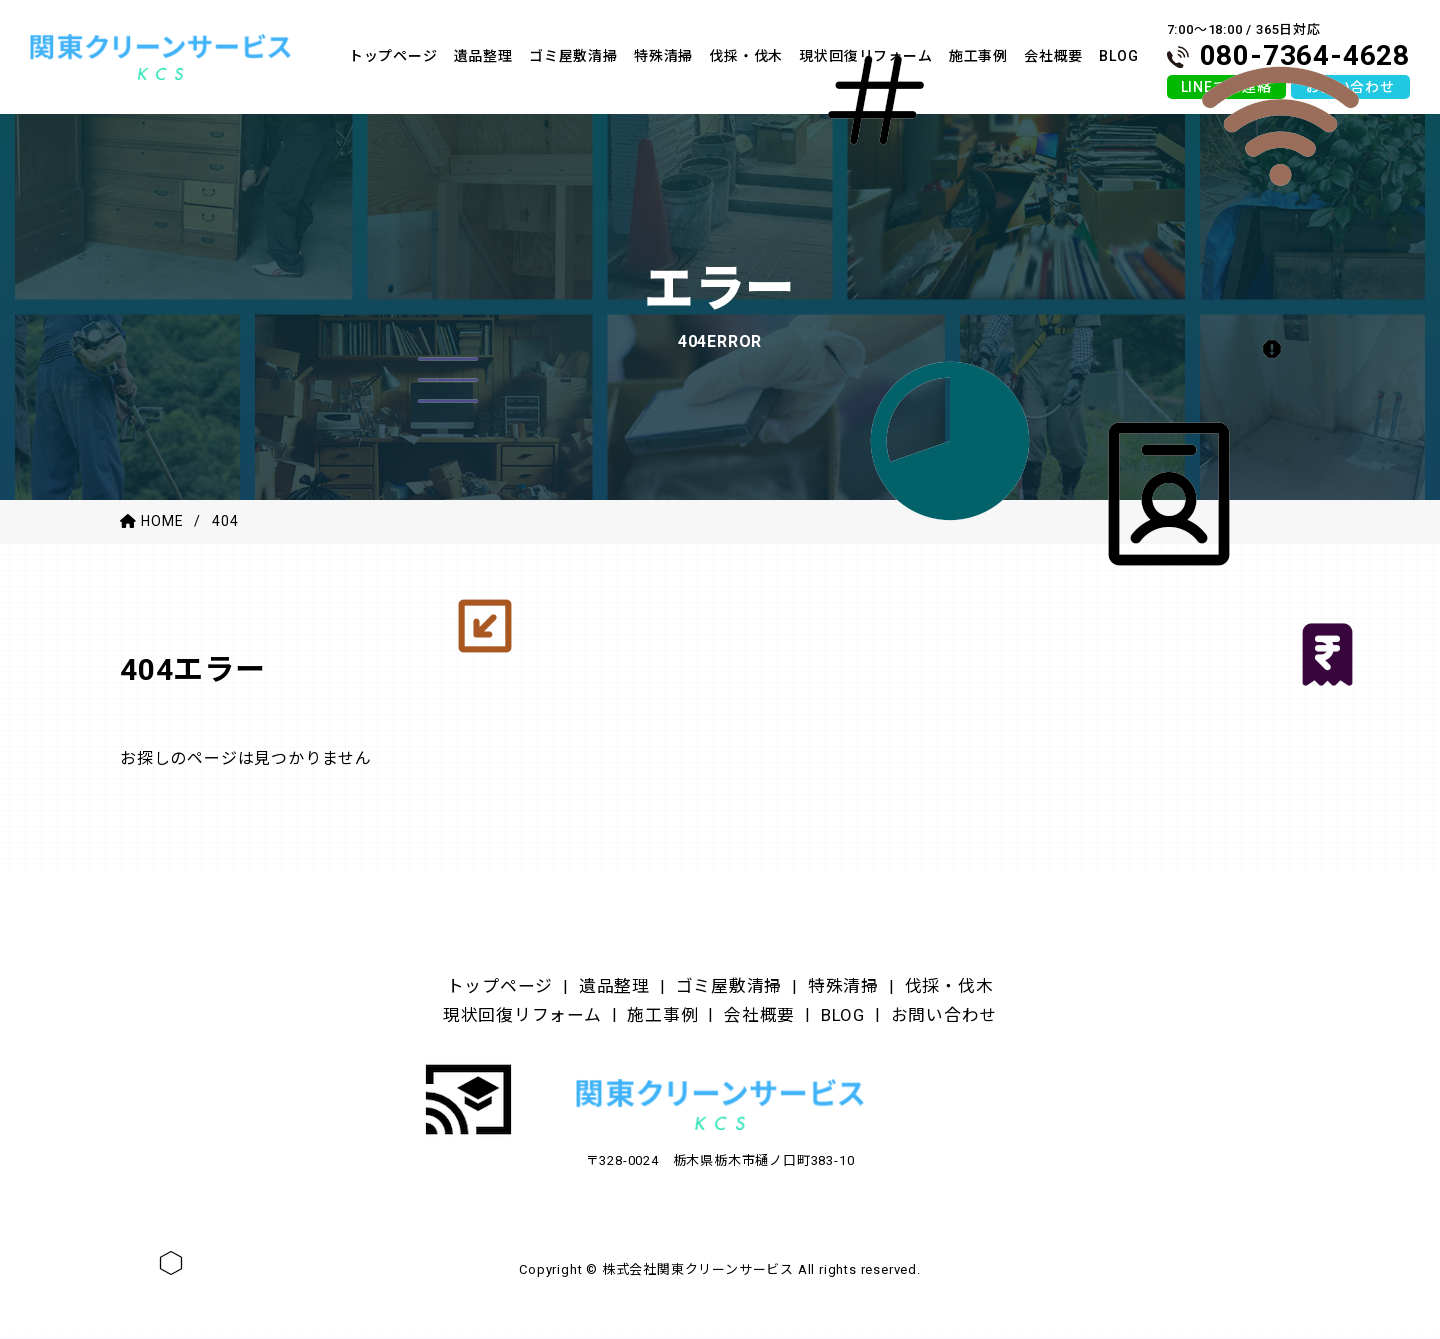 The image size is (1440, 1339). What do you see at coordinates (1327, 654) in the screenshot?
I see `view payment receipt in rupees` at bounding box center [1327, 654].